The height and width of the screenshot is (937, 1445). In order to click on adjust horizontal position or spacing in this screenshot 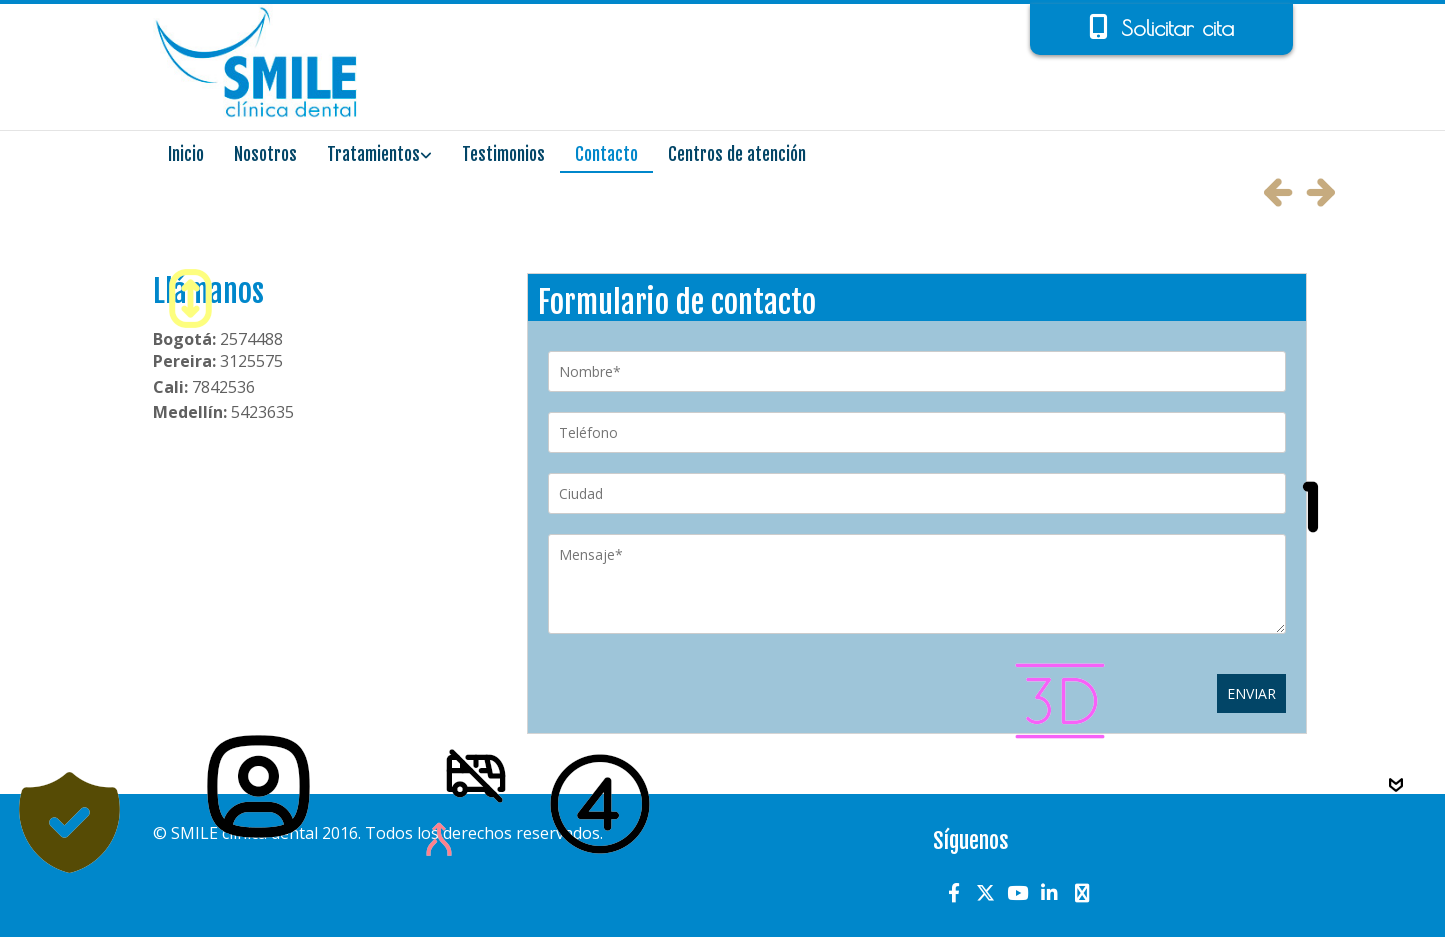, I will do `click(1299, 192)`.